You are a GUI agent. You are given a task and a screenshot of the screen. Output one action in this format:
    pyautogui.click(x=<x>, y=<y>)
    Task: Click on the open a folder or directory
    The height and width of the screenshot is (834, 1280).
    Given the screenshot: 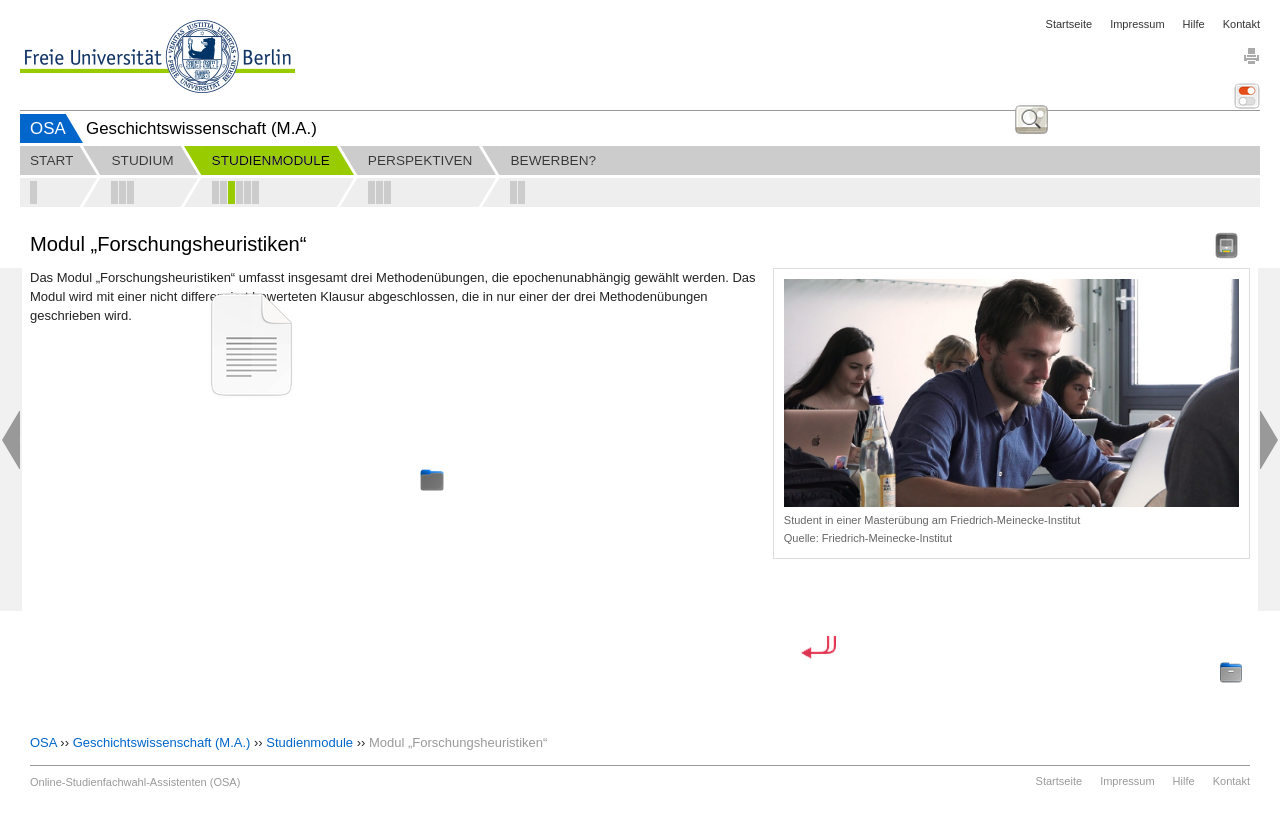 What is the action you would take?
    pyautogui.click(x=432, y=480)
    